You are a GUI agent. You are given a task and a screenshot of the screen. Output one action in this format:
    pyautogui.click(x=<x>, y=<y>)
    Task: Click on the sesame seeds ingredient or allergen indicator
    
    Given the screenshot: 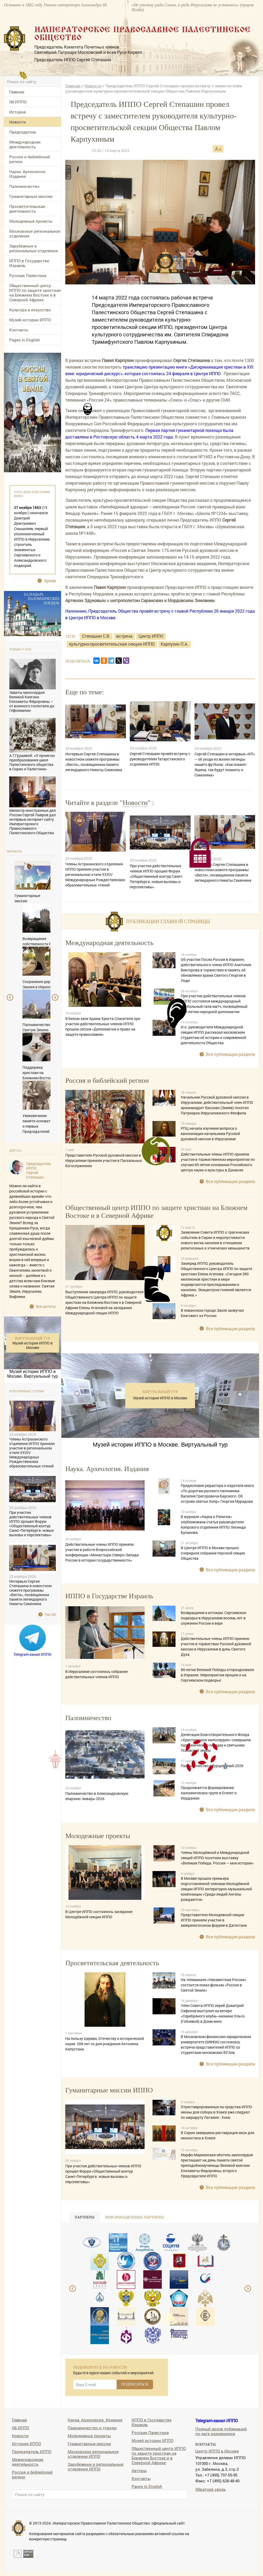 What is the action you would take?
    pyautogui.click(x=201, y=1756)
    